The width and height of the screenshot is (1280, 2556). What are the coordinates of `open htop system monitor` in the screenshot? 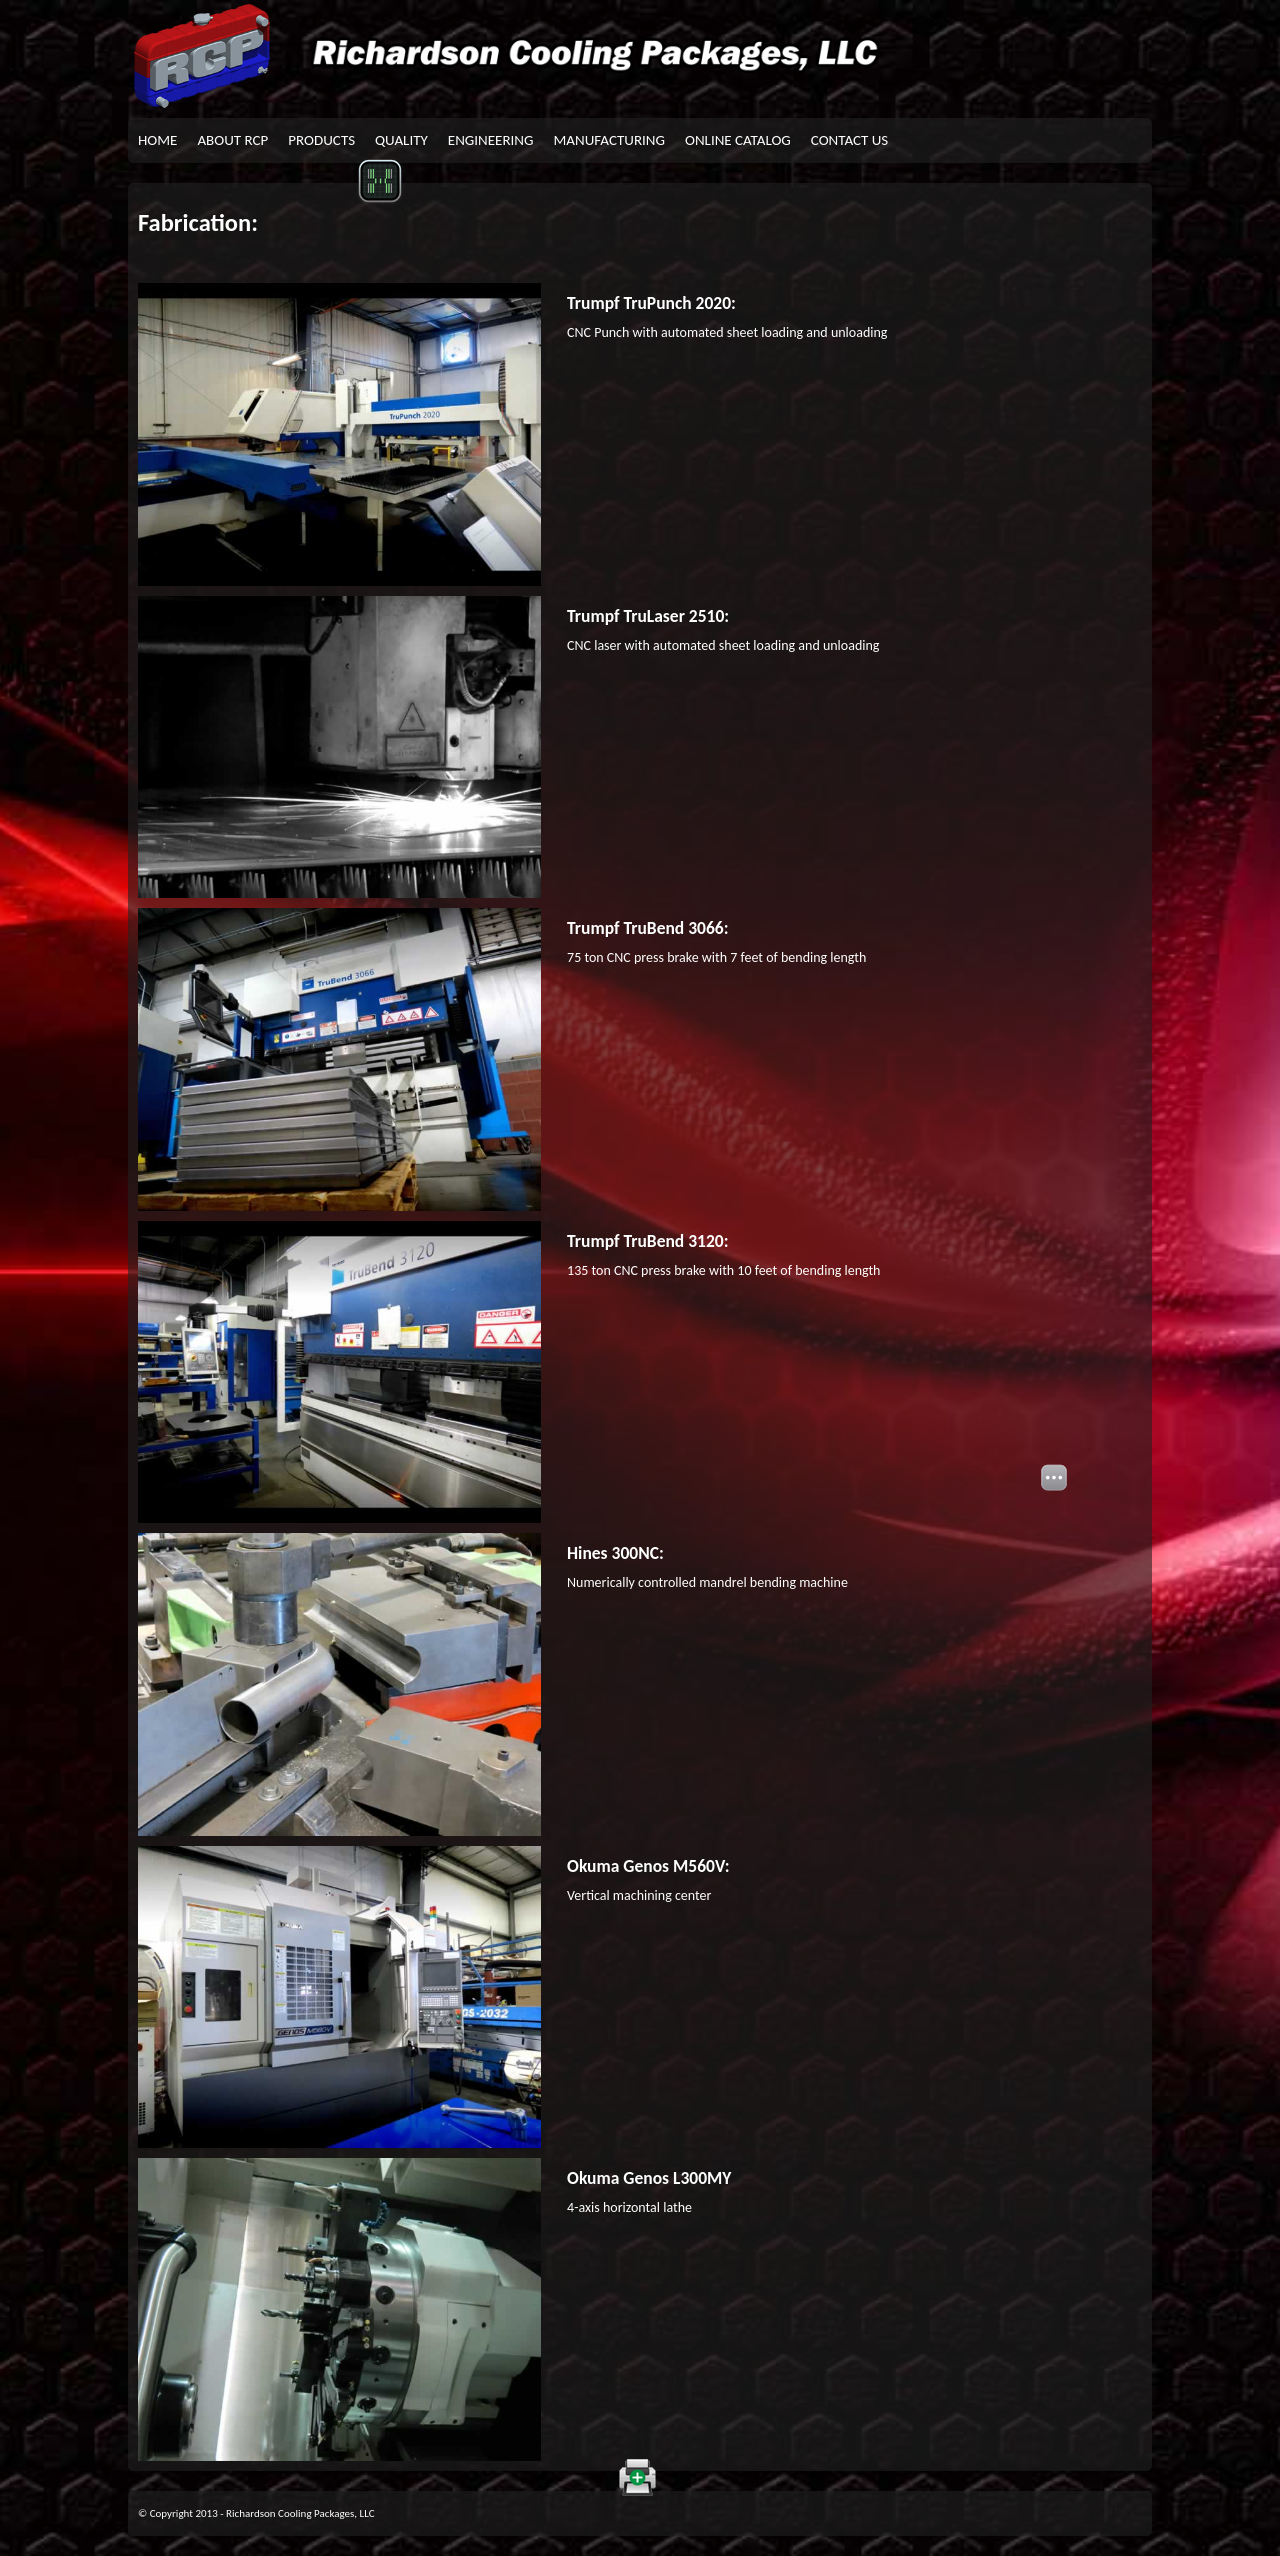 It's located at (380, 181).